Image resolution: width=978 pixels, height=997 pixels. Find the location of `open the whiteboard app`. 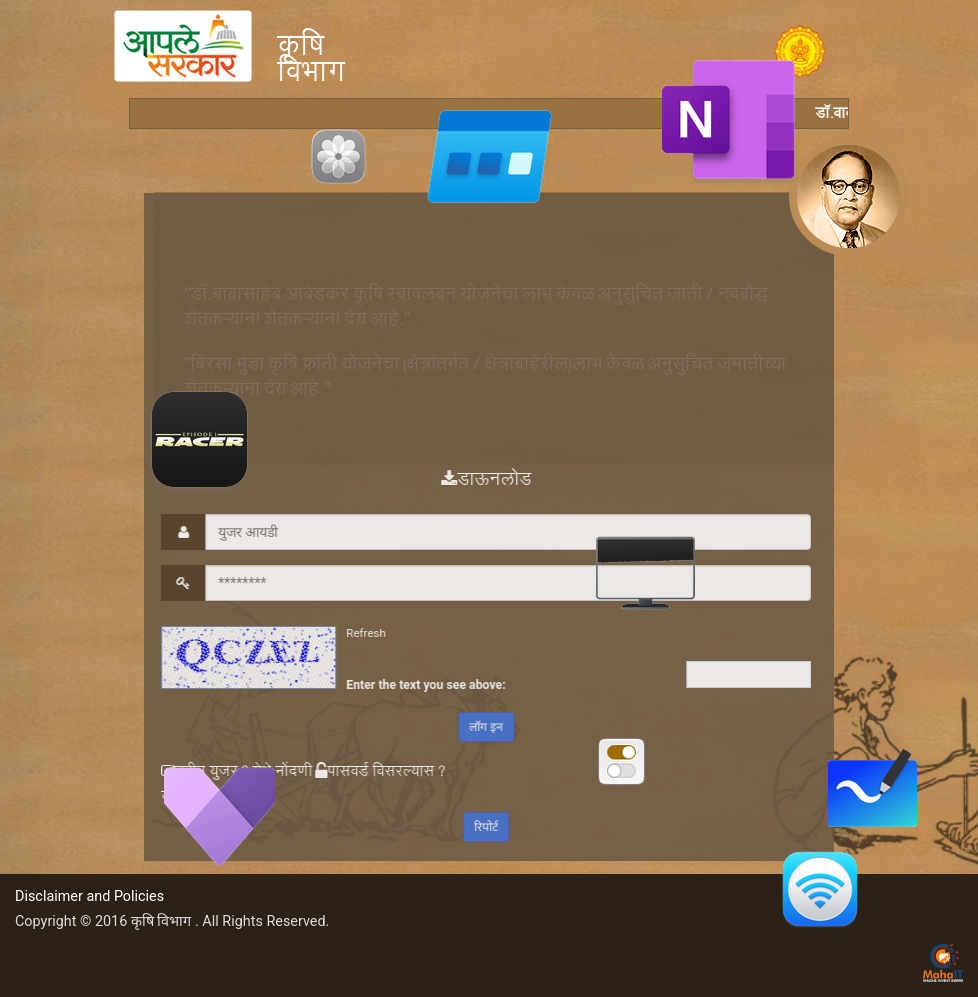

open the whiteboard app is located at coordinates (872, 793).